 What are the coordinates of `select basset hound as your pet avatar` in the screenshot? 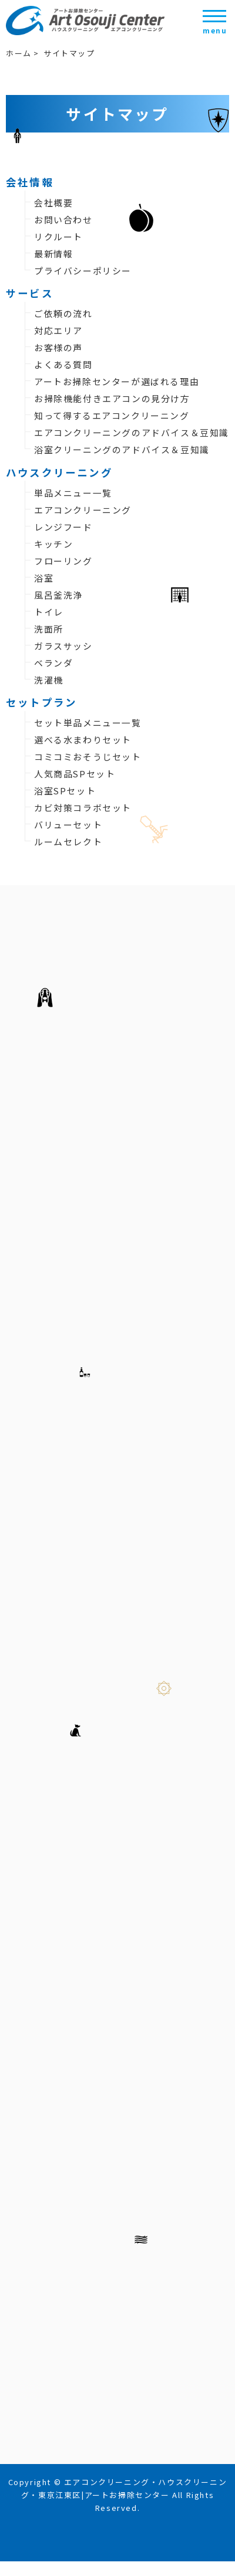 It's located at (45, 997).